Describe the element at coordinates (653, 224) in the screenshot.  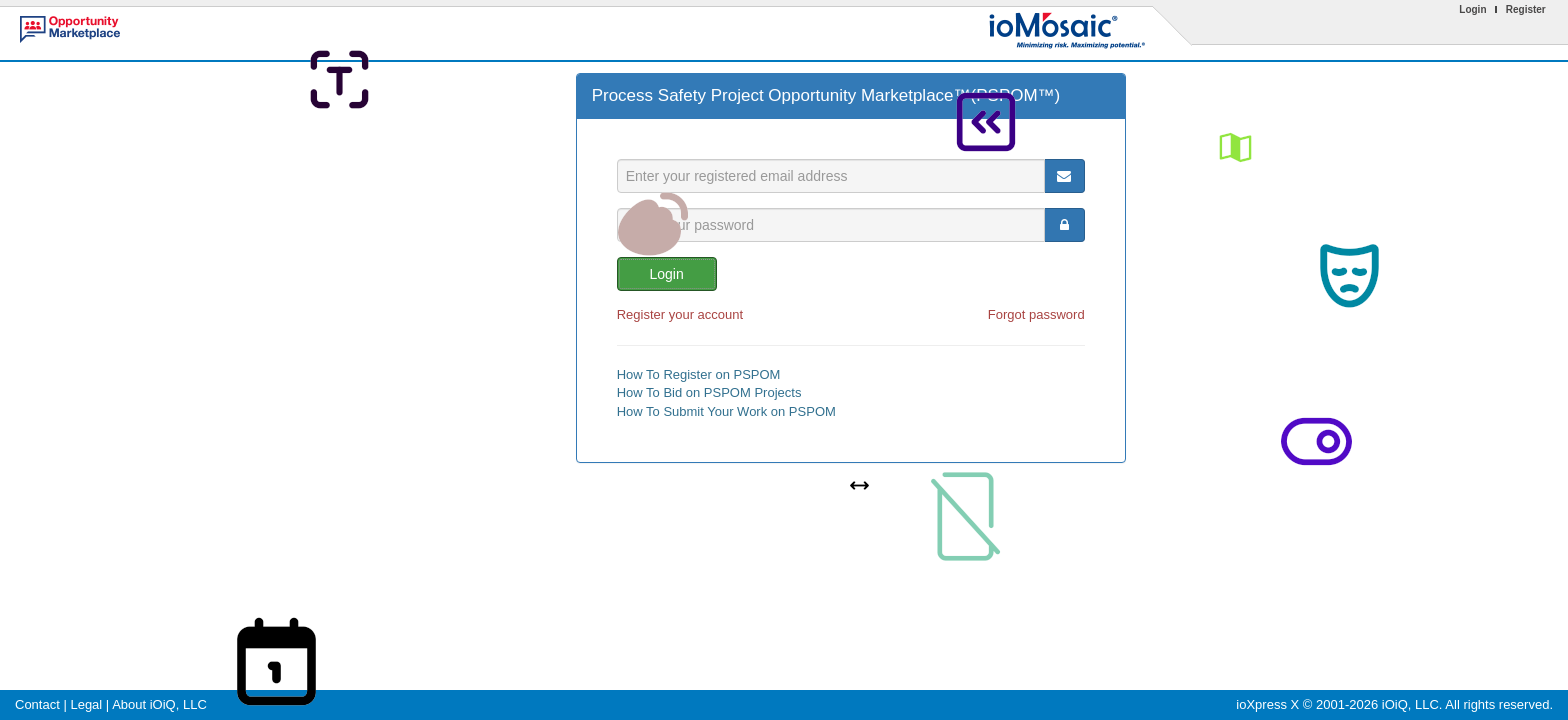
I see `open weibo app` at that location.